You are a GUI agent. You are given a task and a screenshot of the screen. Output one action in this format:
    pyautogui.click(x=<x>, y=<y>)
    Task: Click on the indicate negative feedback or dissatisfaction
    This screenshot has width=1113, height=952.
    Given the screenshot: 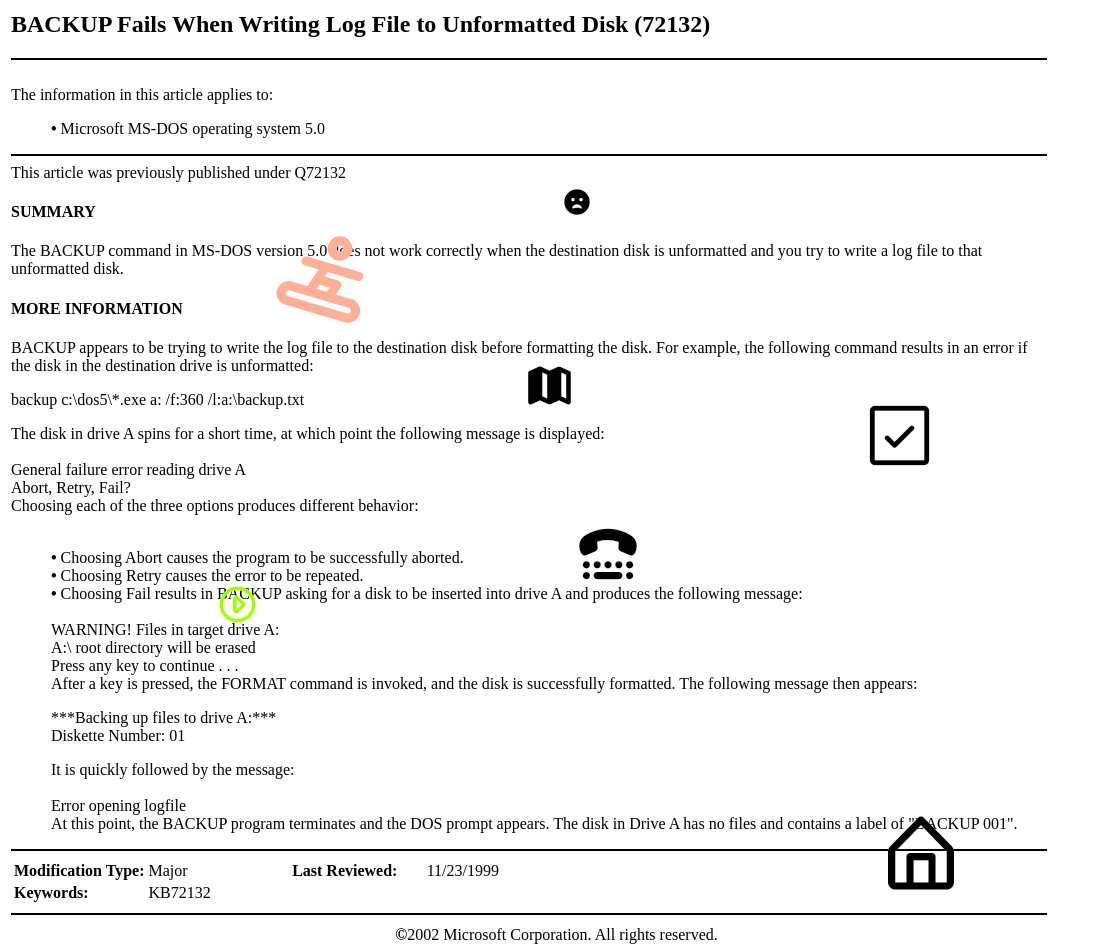 What is the action you would take?
    pyautogui.click(x=577, y=202)
    